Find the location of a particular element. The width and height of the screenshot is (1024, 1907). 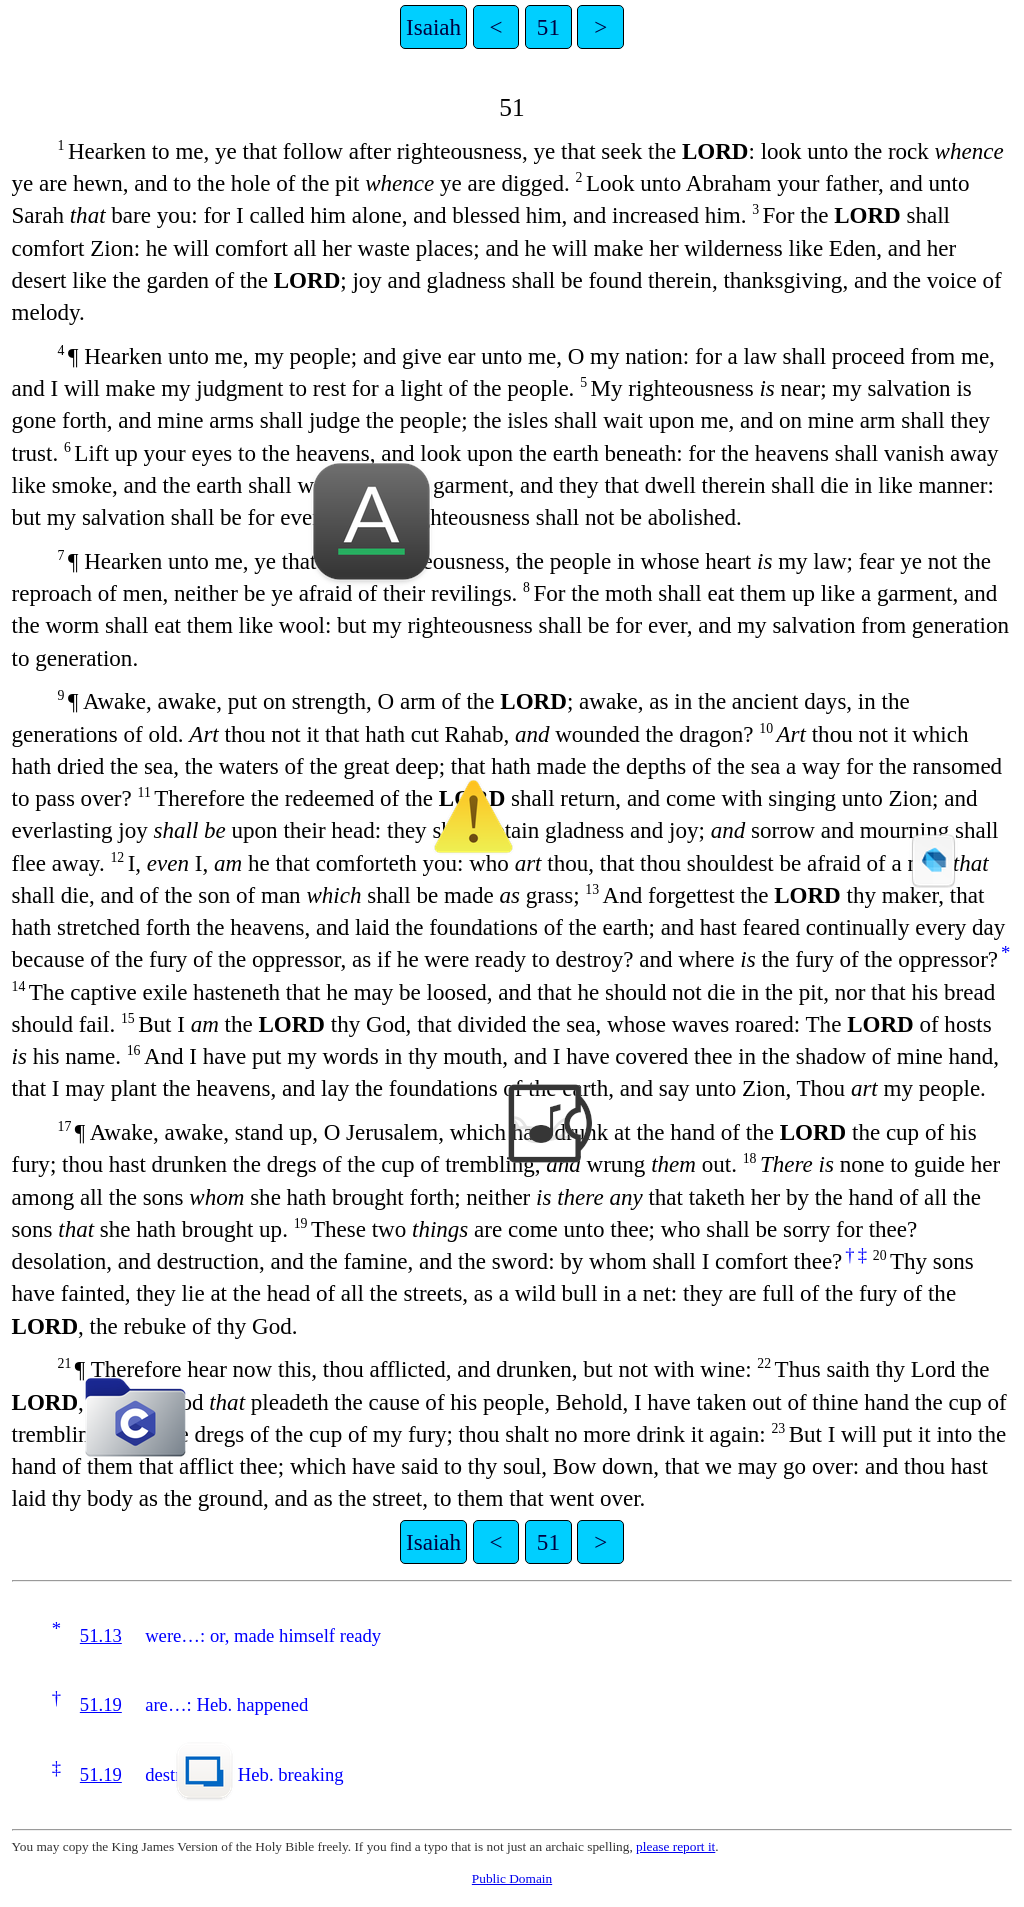

a dart programming language source file is located at coordinates (933, 860).